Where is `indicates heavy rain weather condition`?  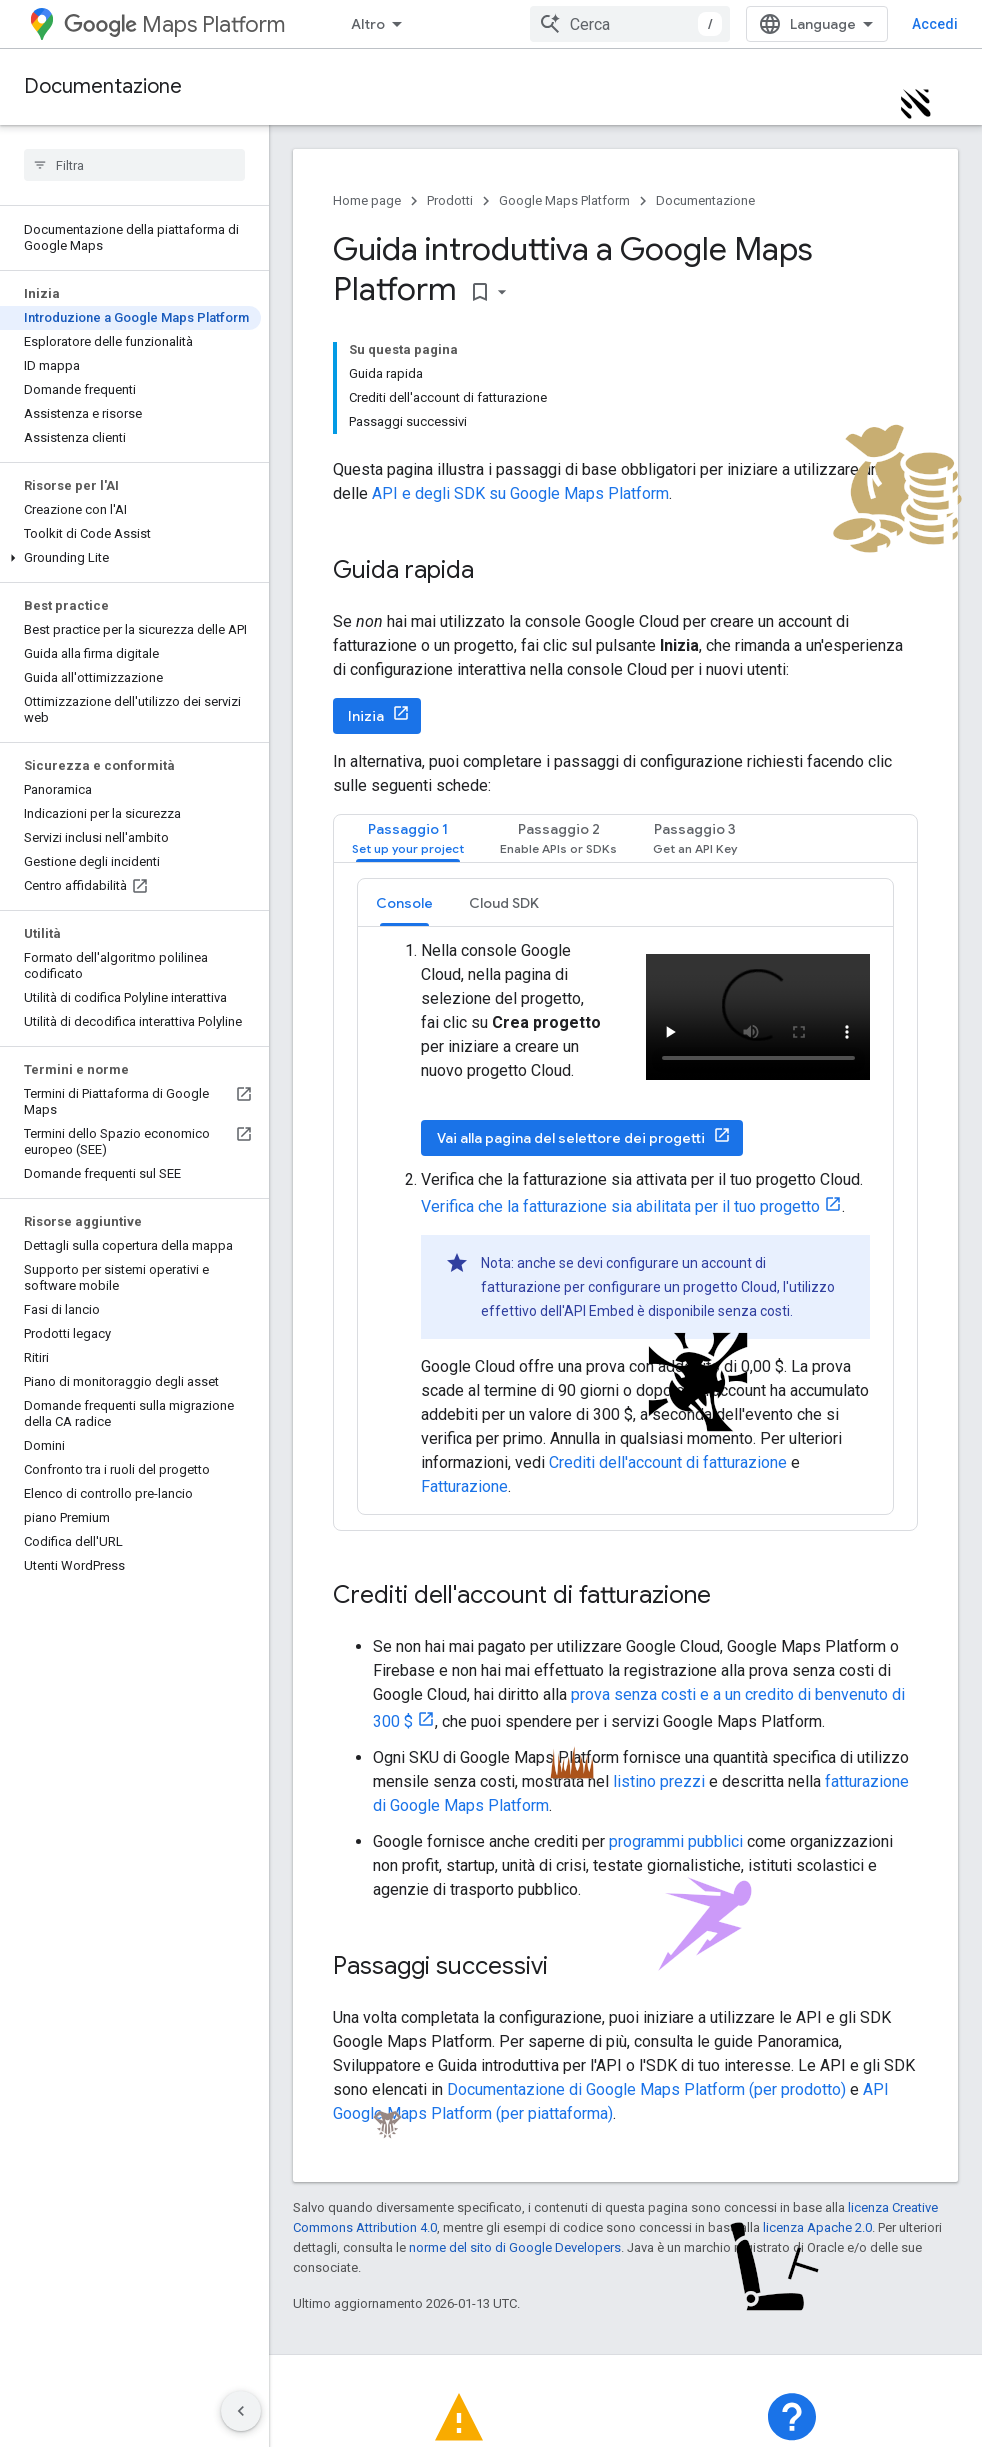
indicates heavy rain weather condition is located at coordinates (916, 104).